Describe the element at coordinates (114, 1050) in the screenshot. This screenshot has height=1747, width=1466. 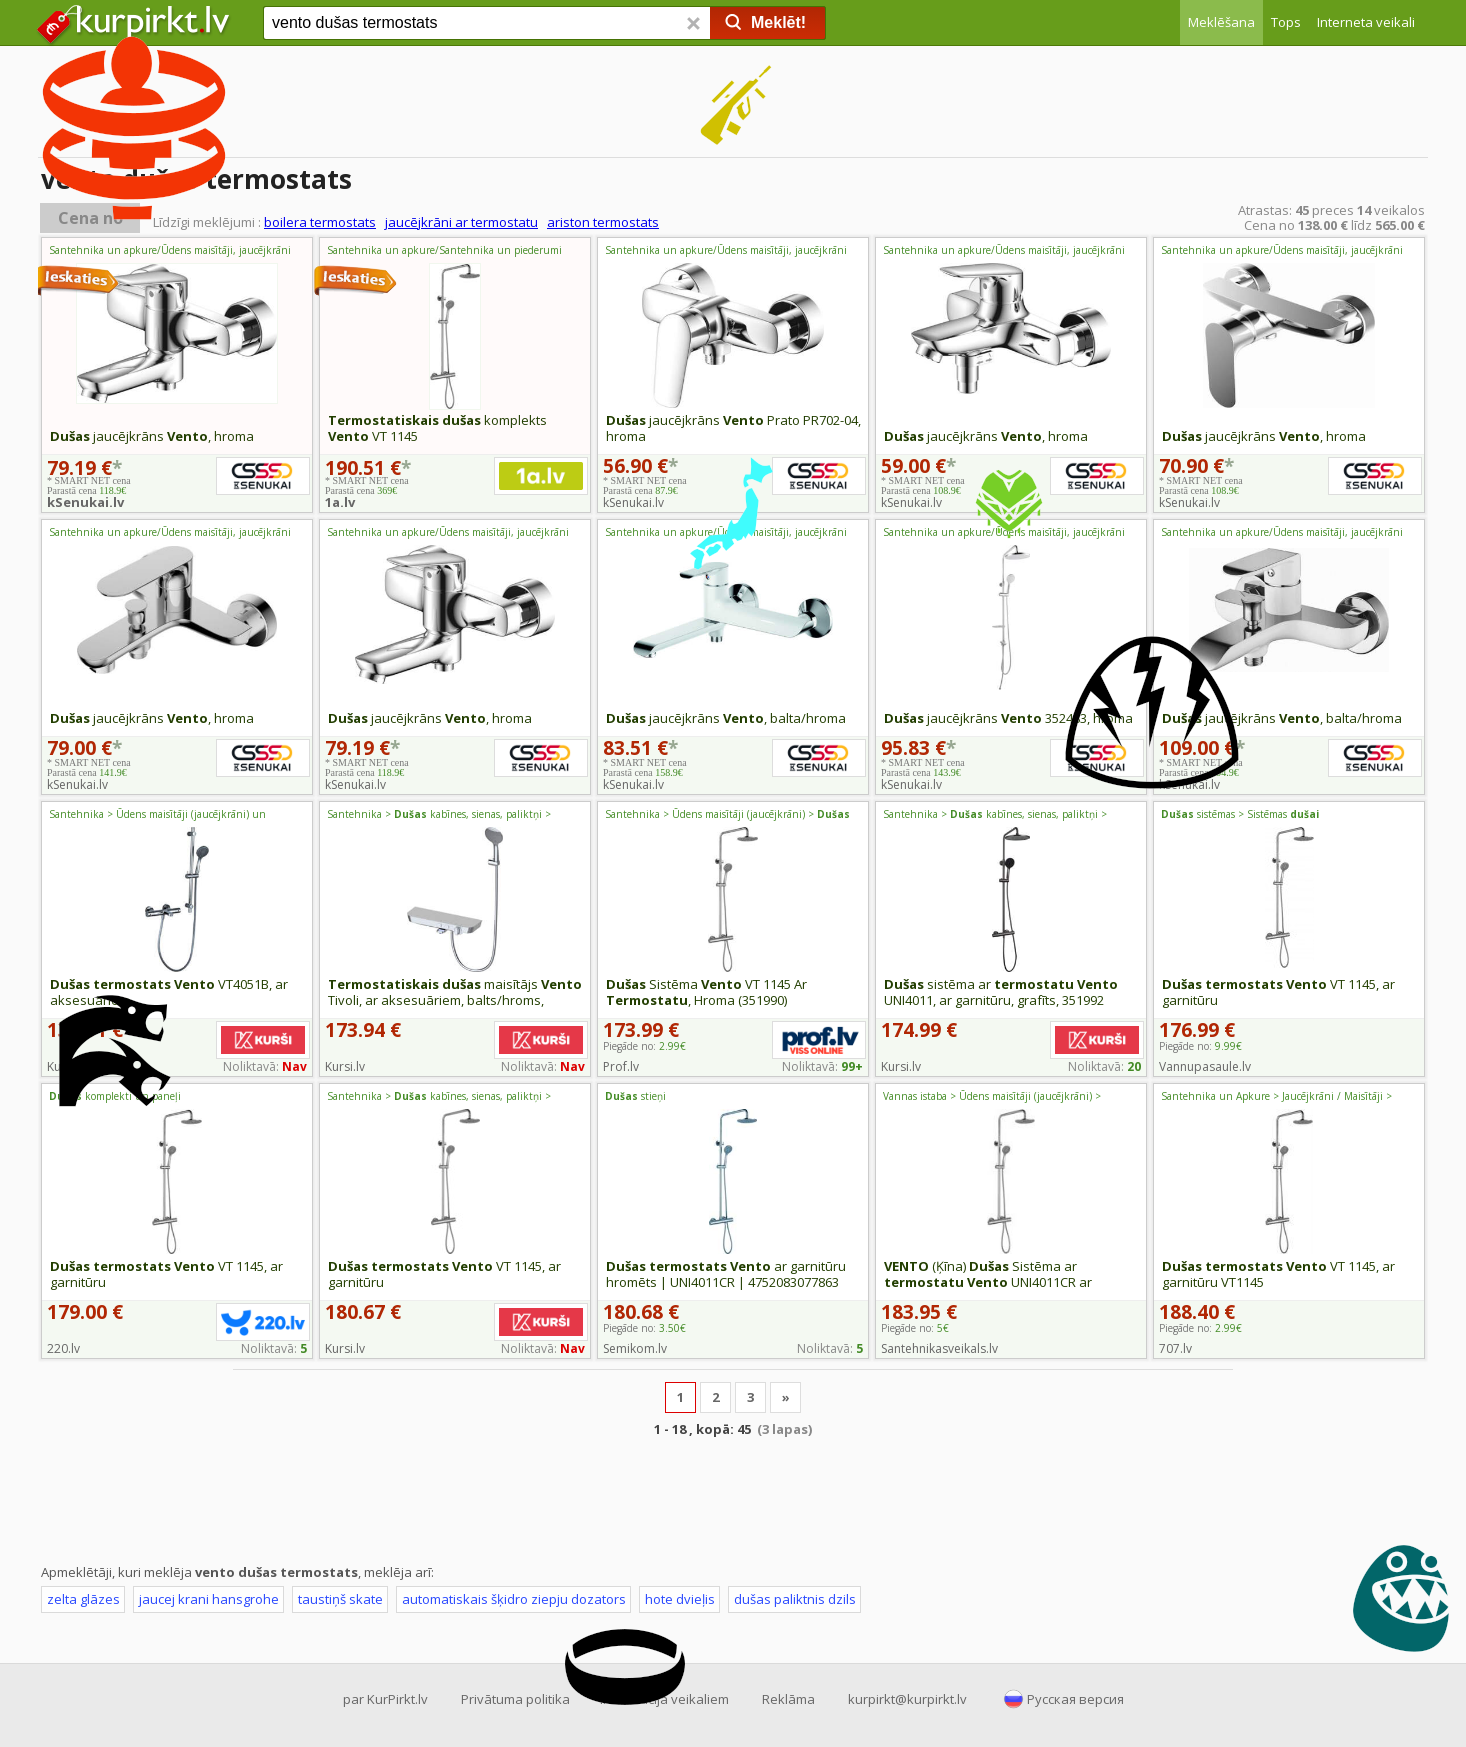
I see `select the double dragon character or team` at that location.